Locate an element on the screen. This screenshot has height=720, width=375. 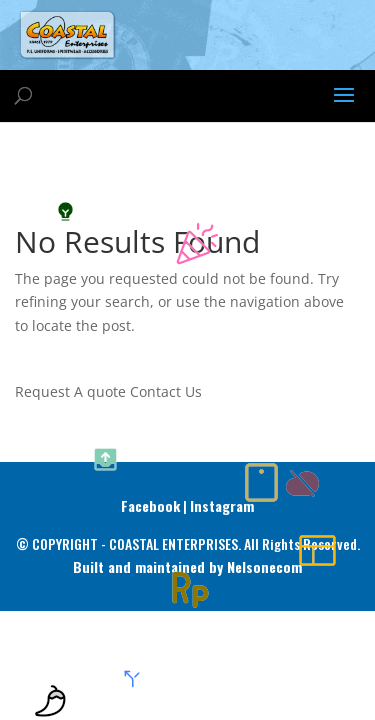
upload file to inbox or tray is located at coordinates (105, 459).